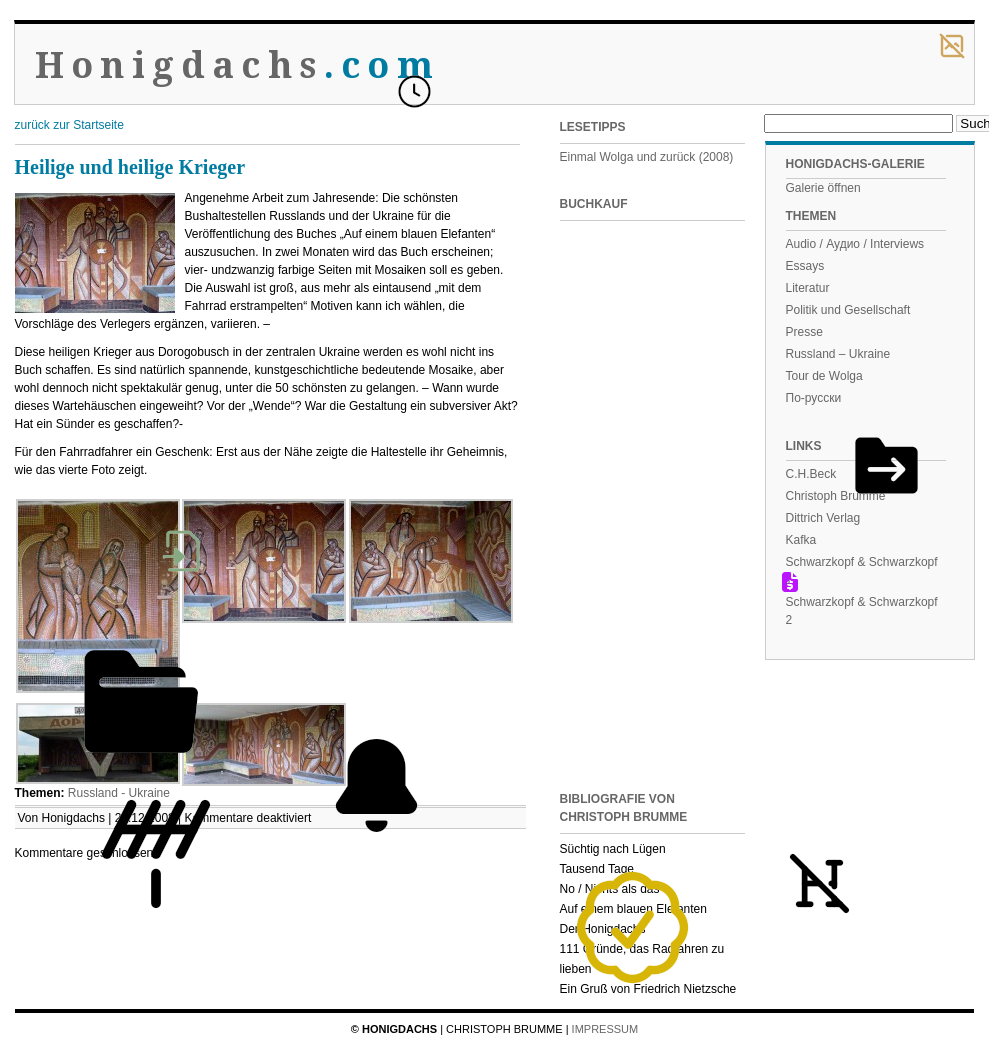 The height and width of the screenshot is (1055, 989). What do you see at coordinates (790, 582) in the screenshot?
I see `view financial document or invoice` at bounding box center [790, 582].